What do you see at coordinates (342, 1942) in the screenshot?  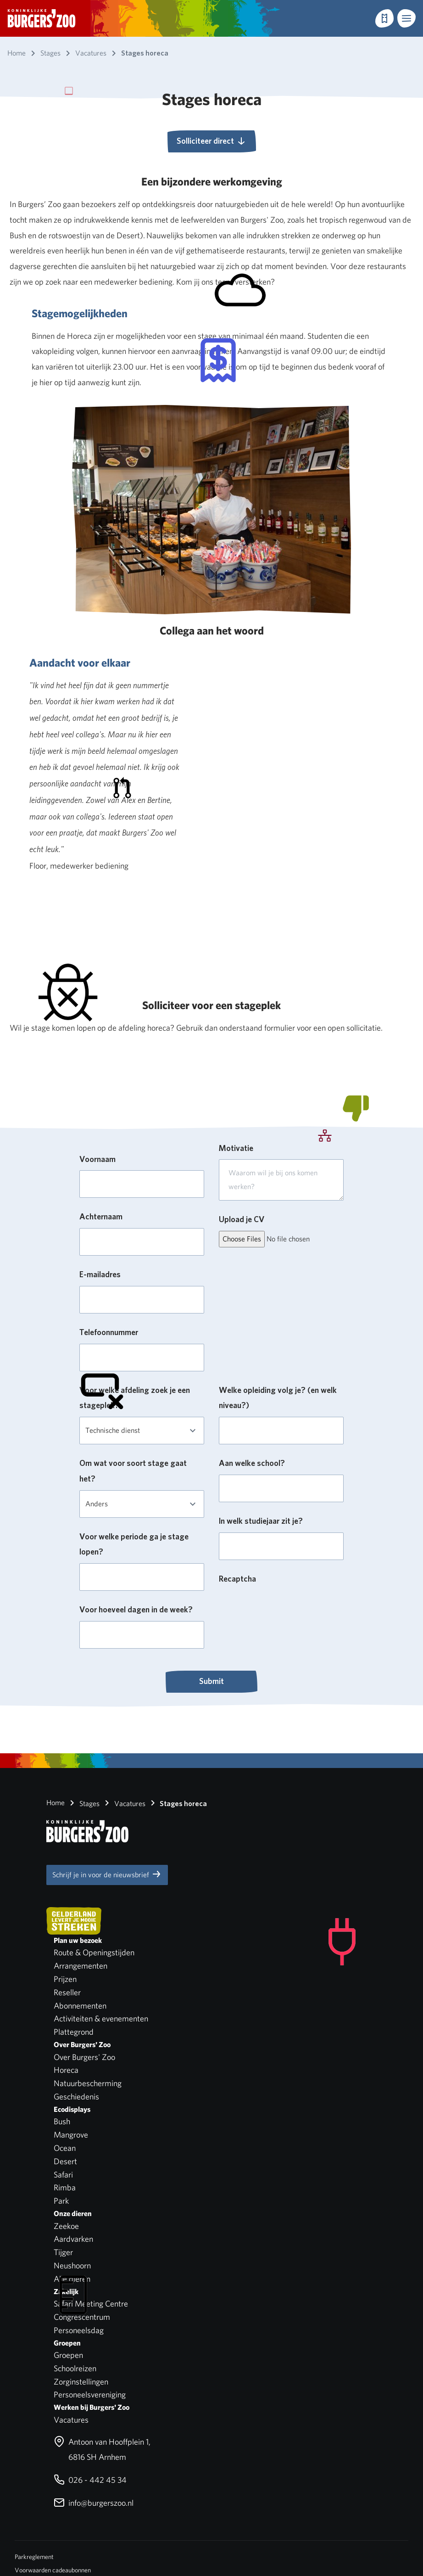 I see `connect to a power source or external device` at bounding box center [342, 1942].